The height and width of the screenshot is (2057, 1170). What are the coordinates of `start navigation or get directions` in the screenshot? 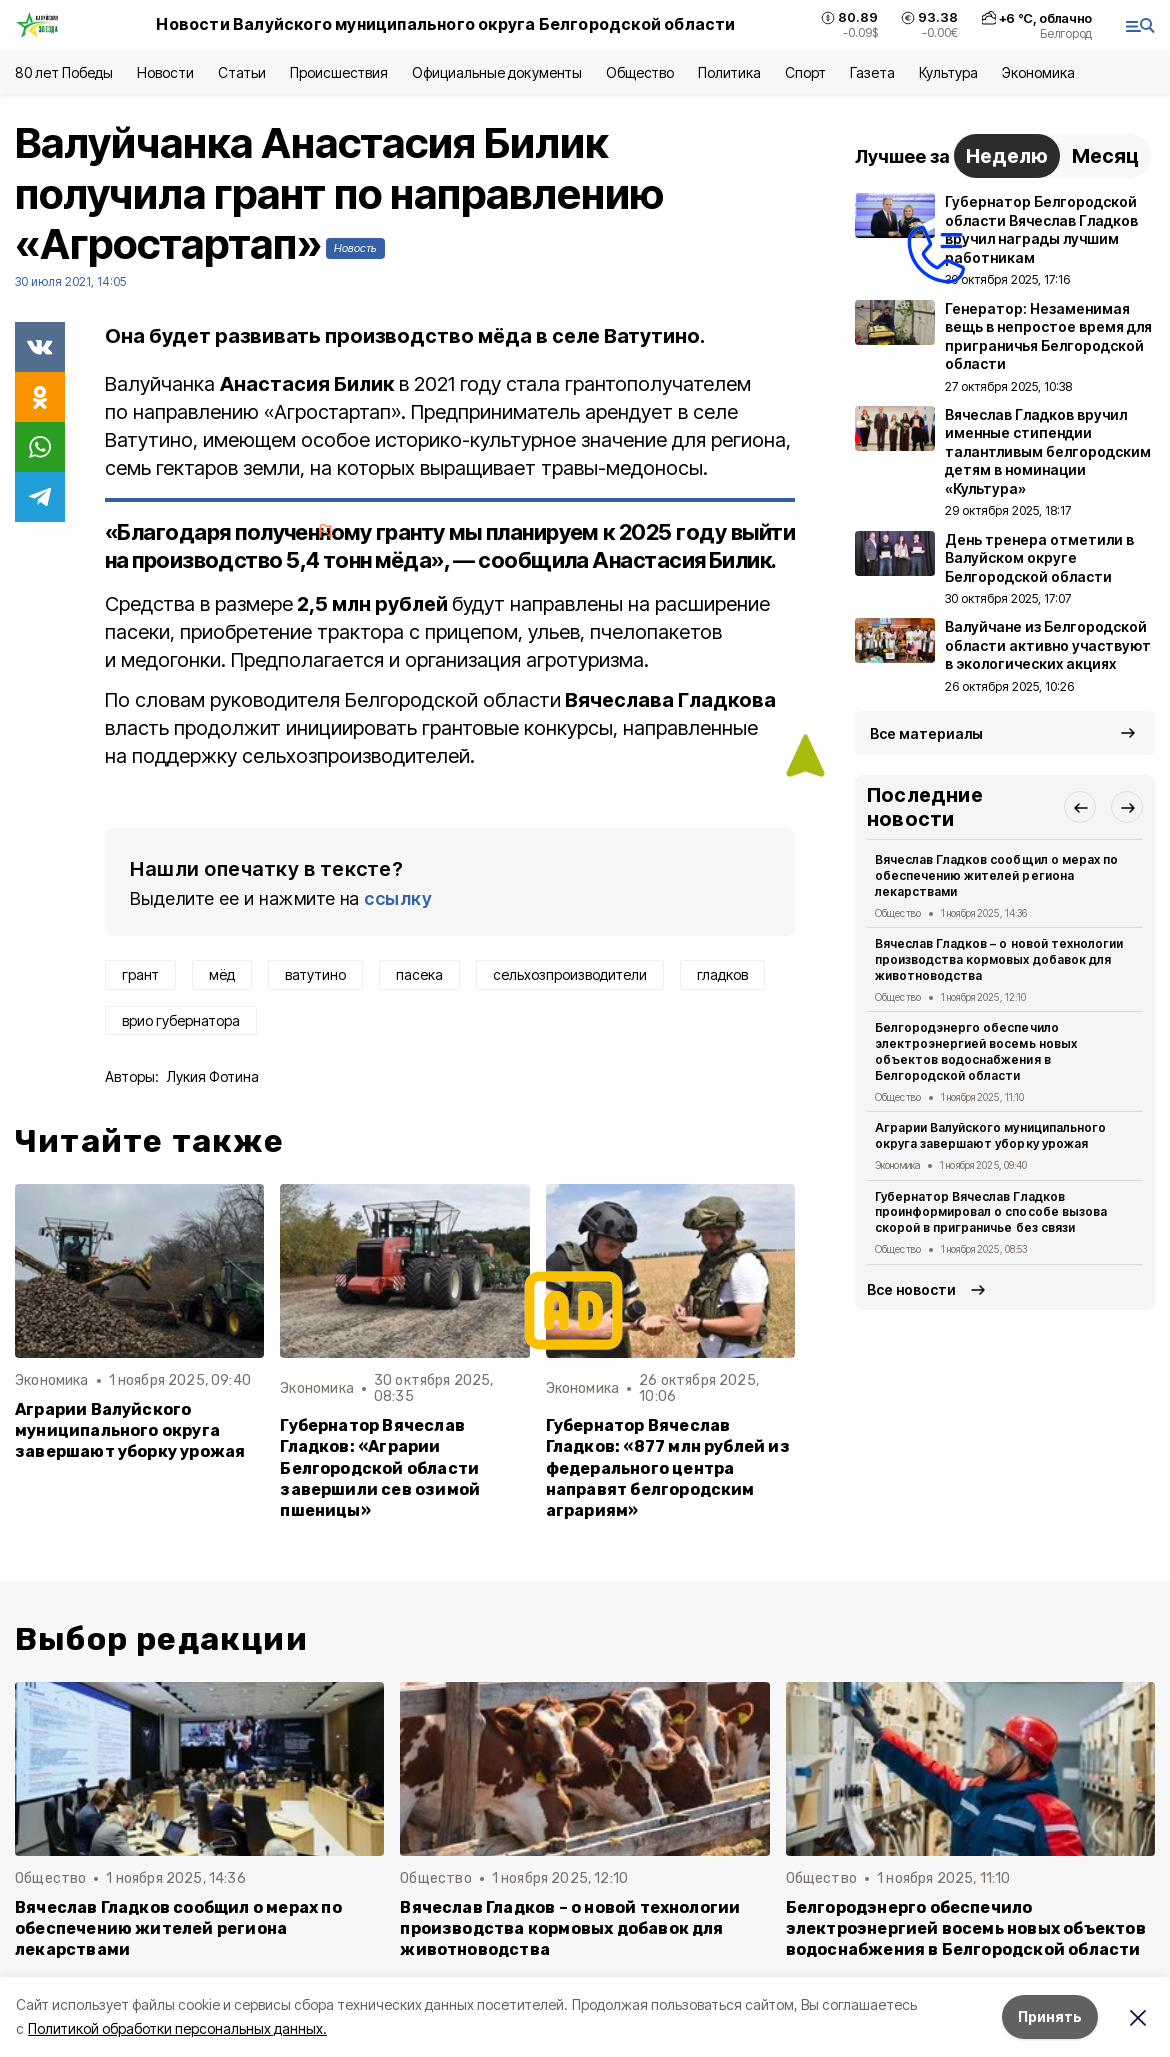 It's located at (805, 755).